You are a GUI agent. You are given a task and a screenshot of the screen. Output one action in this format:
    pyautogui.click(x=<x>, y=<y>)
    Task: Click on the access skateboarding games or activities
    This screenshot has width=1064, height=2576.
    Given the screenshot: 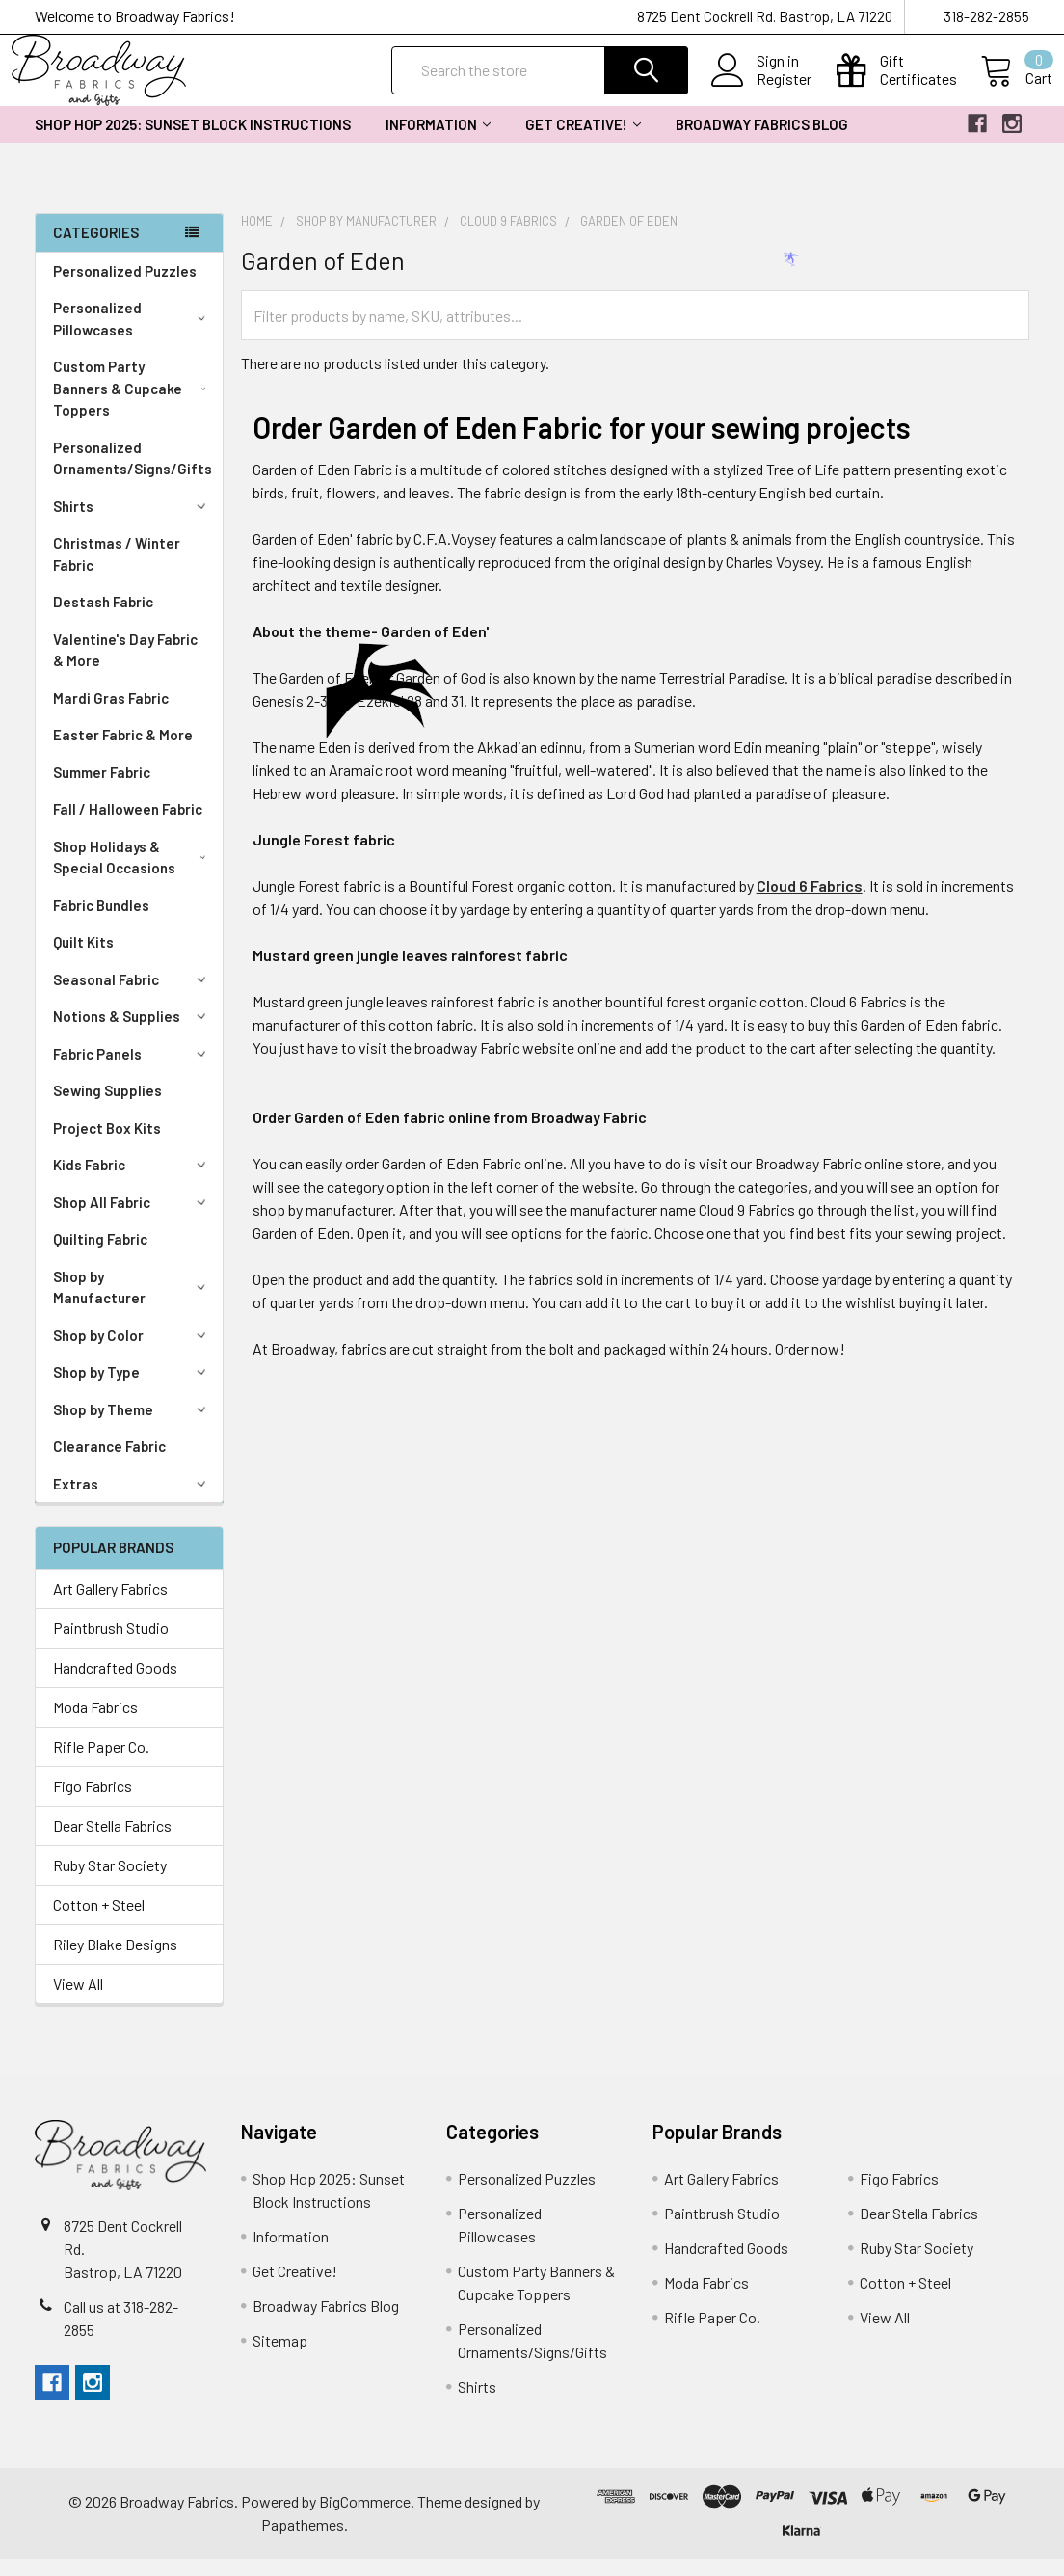 What is the action you would take?
    pyautogui.click(x=791, y=259)
    